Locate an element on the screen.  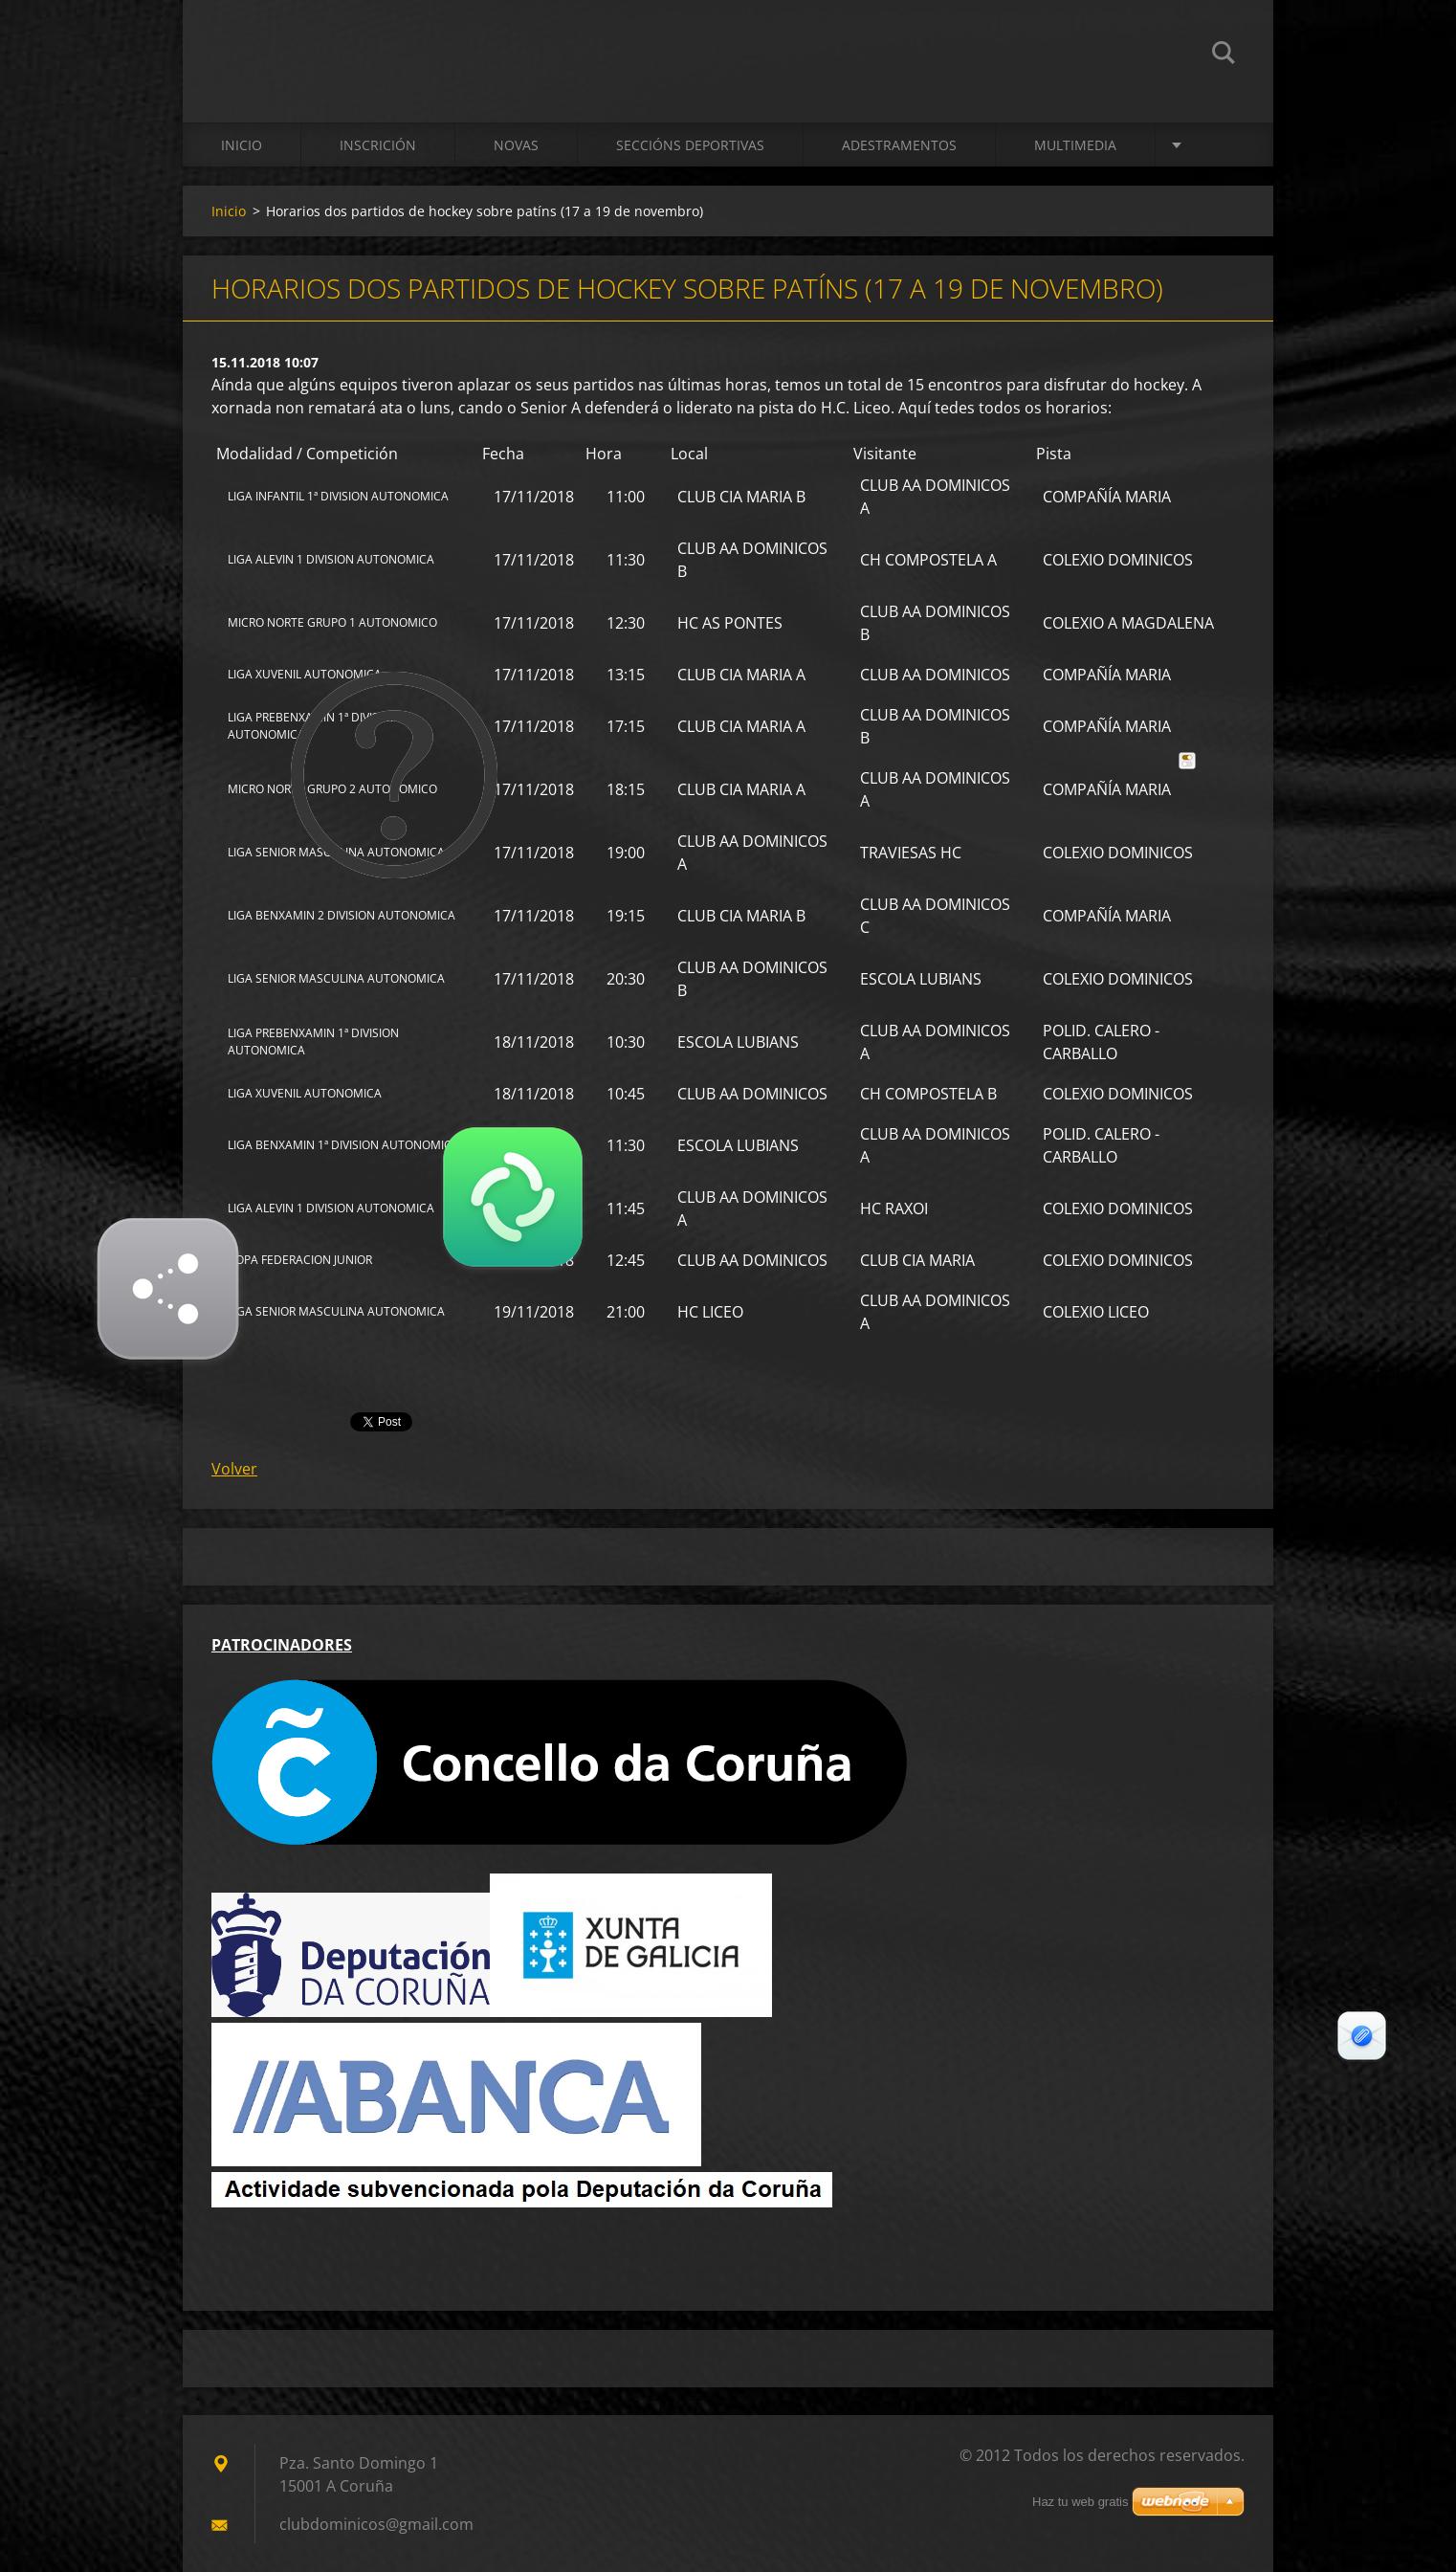
access help or support documentation is located at coordinates (394, 775).